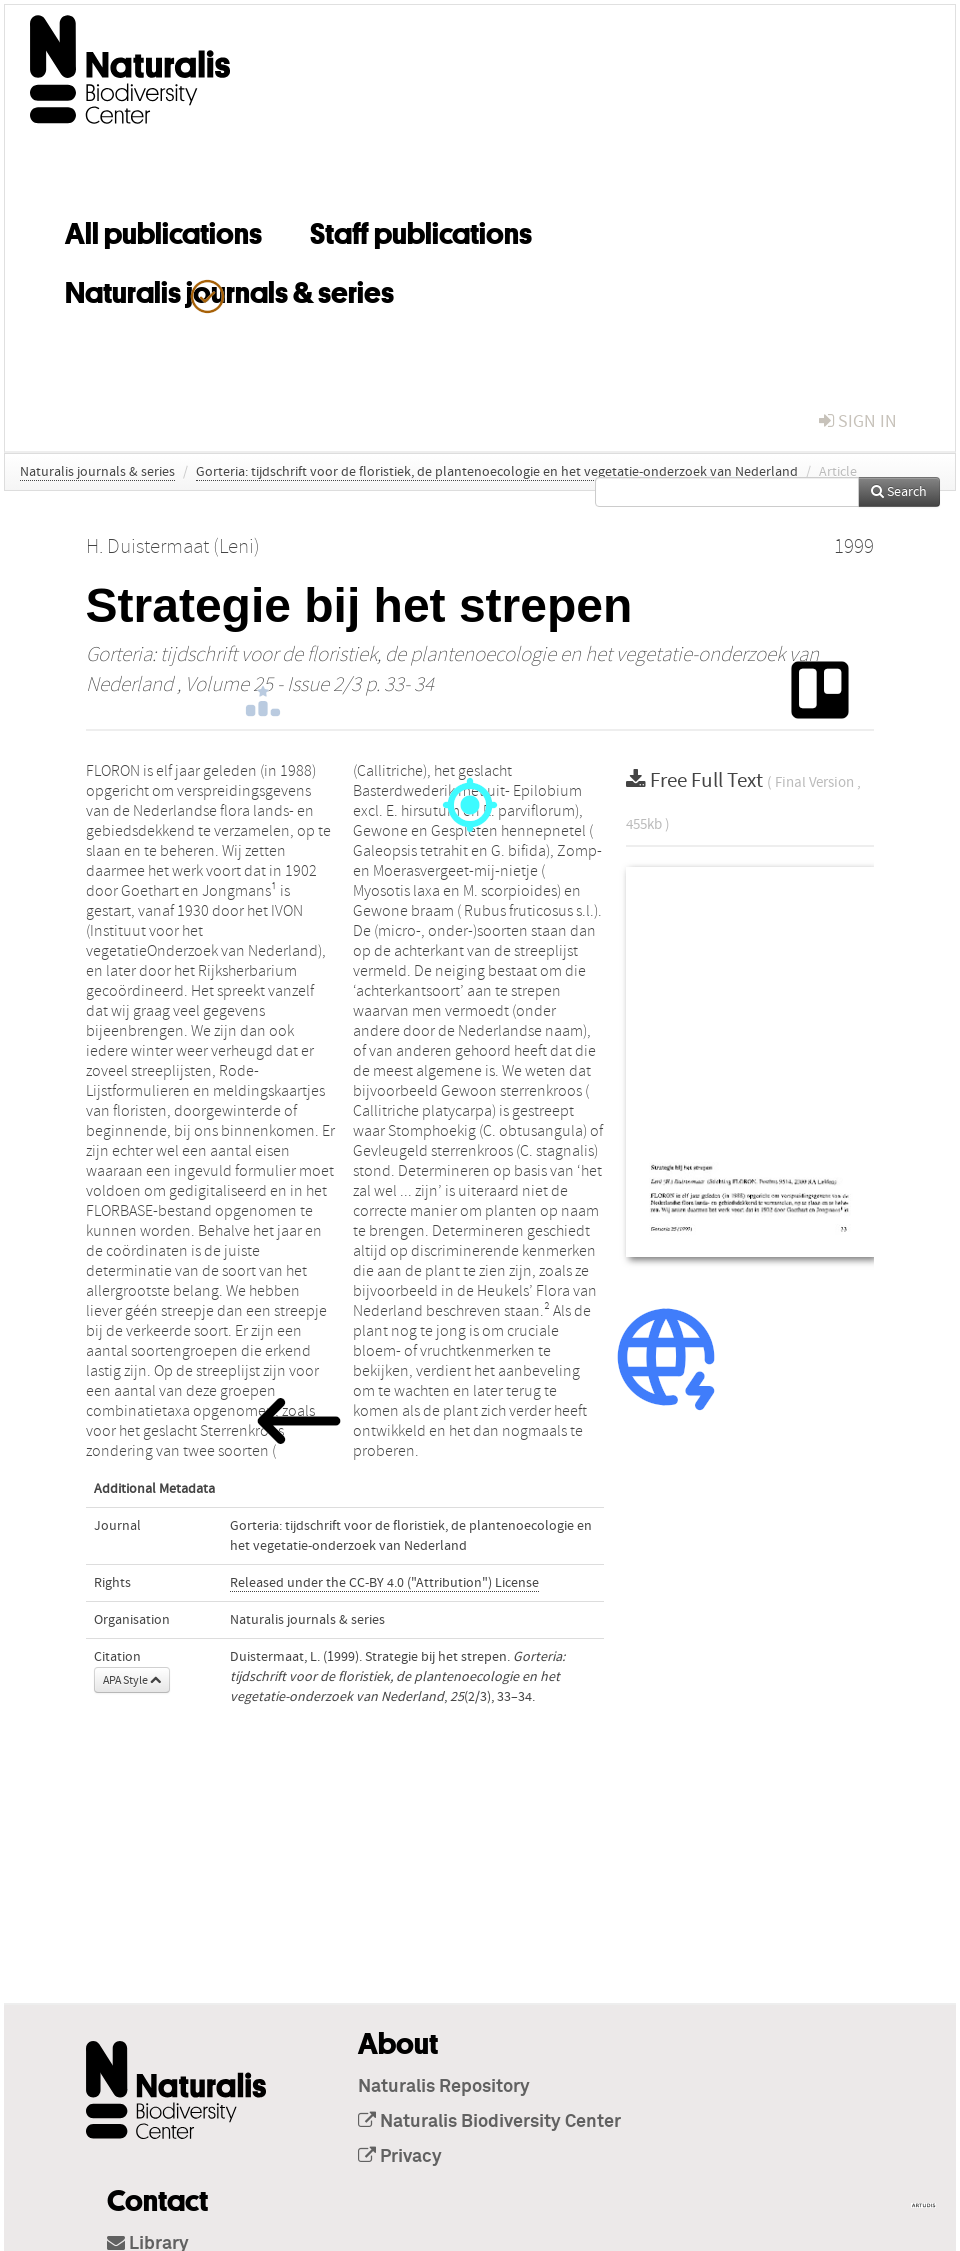 This screenshot has width=960, height=2251. I want to click on quick access to global network settings, so click(666, 1357).